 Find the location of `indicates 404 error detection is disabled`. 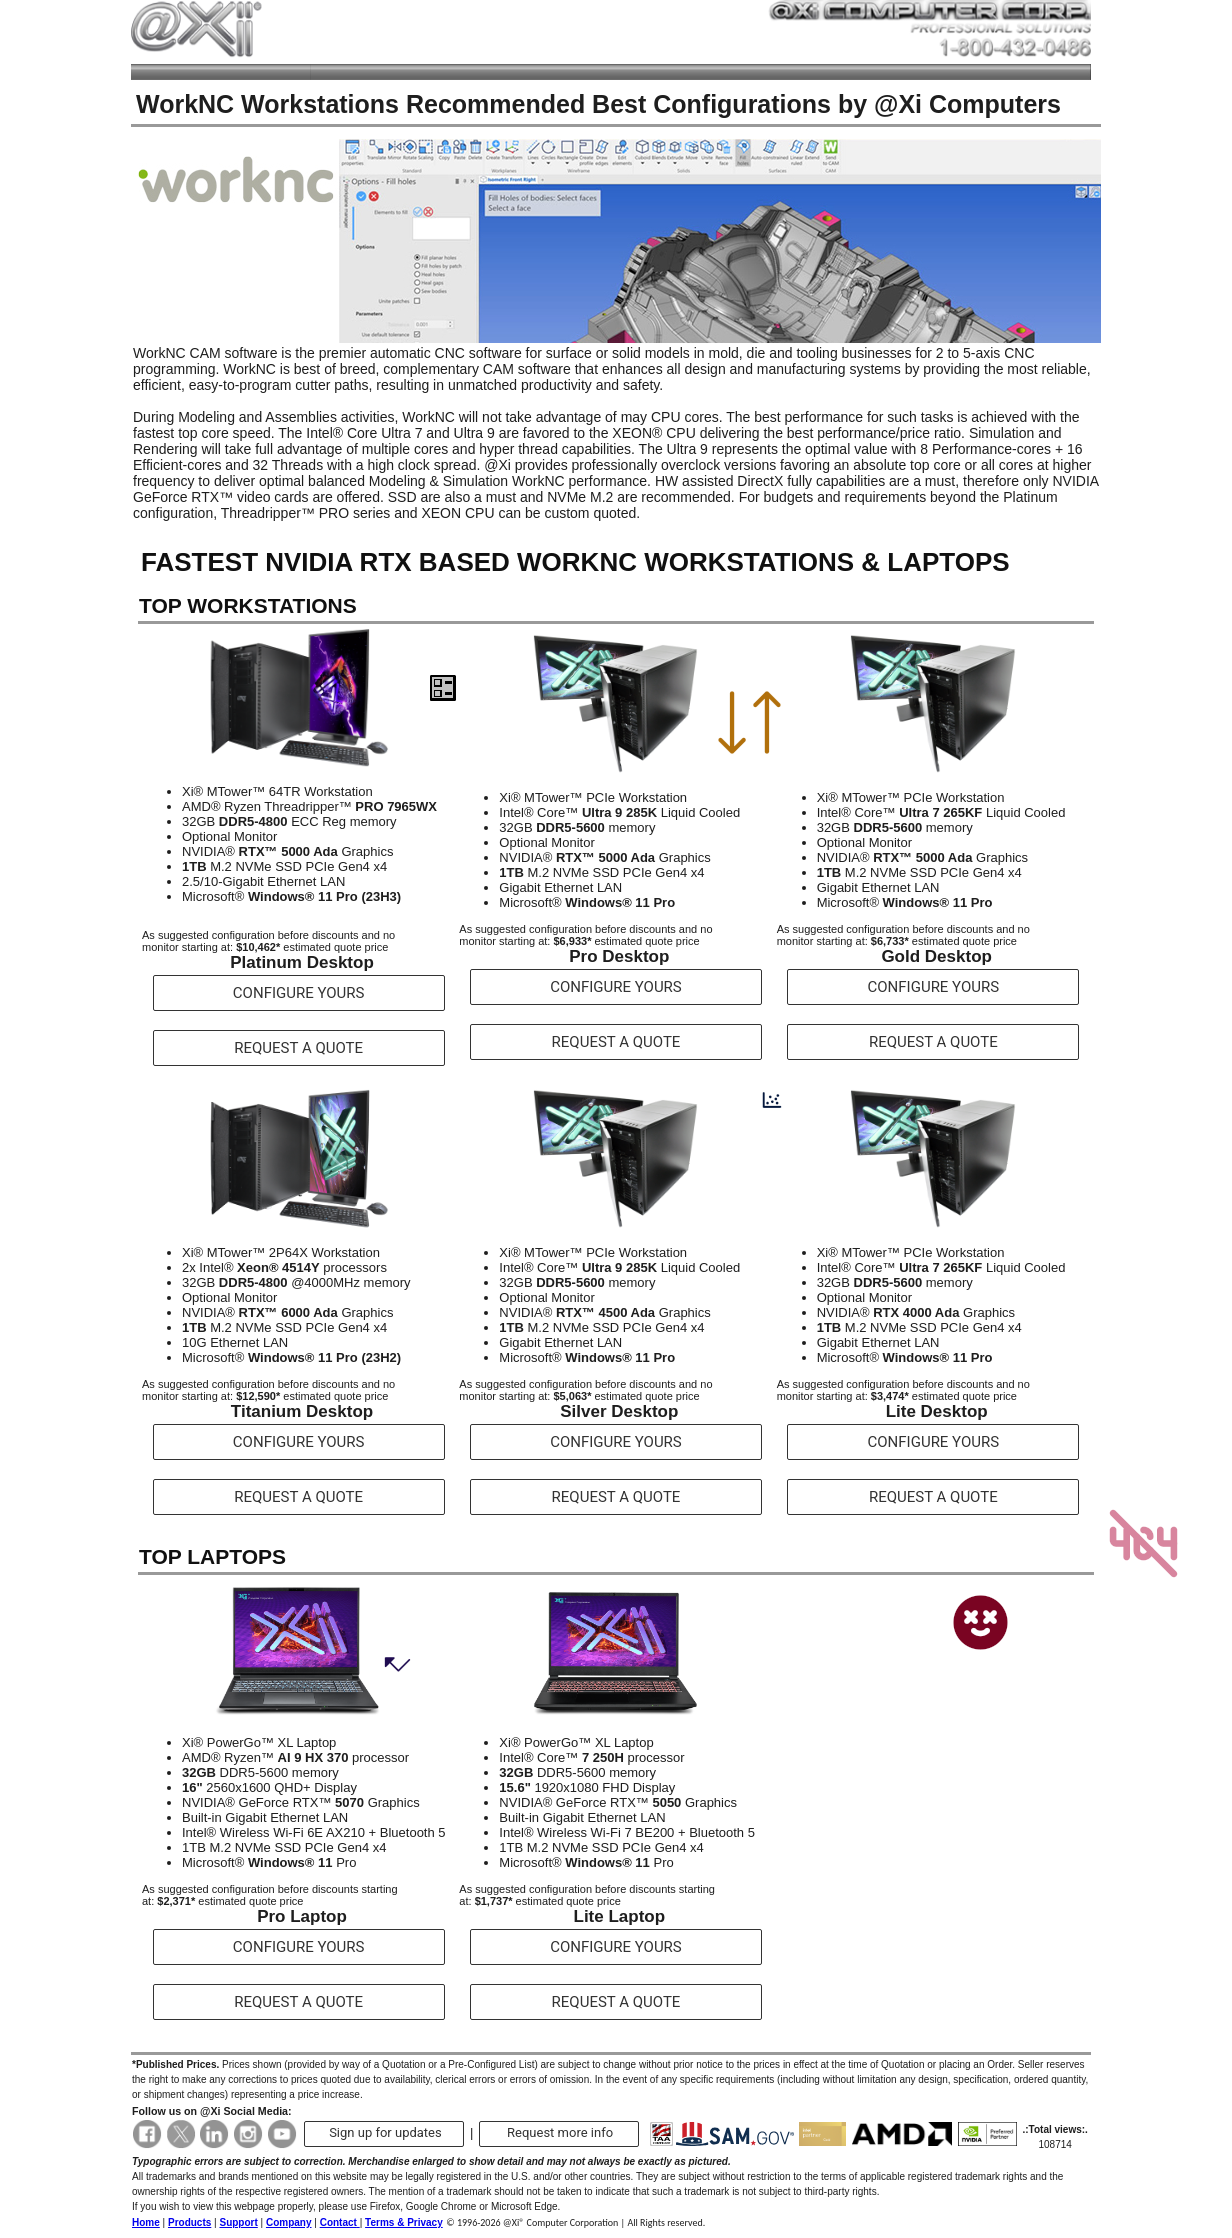

indicates 404 error detection is disabled is located at coordinates (1143, 1543).